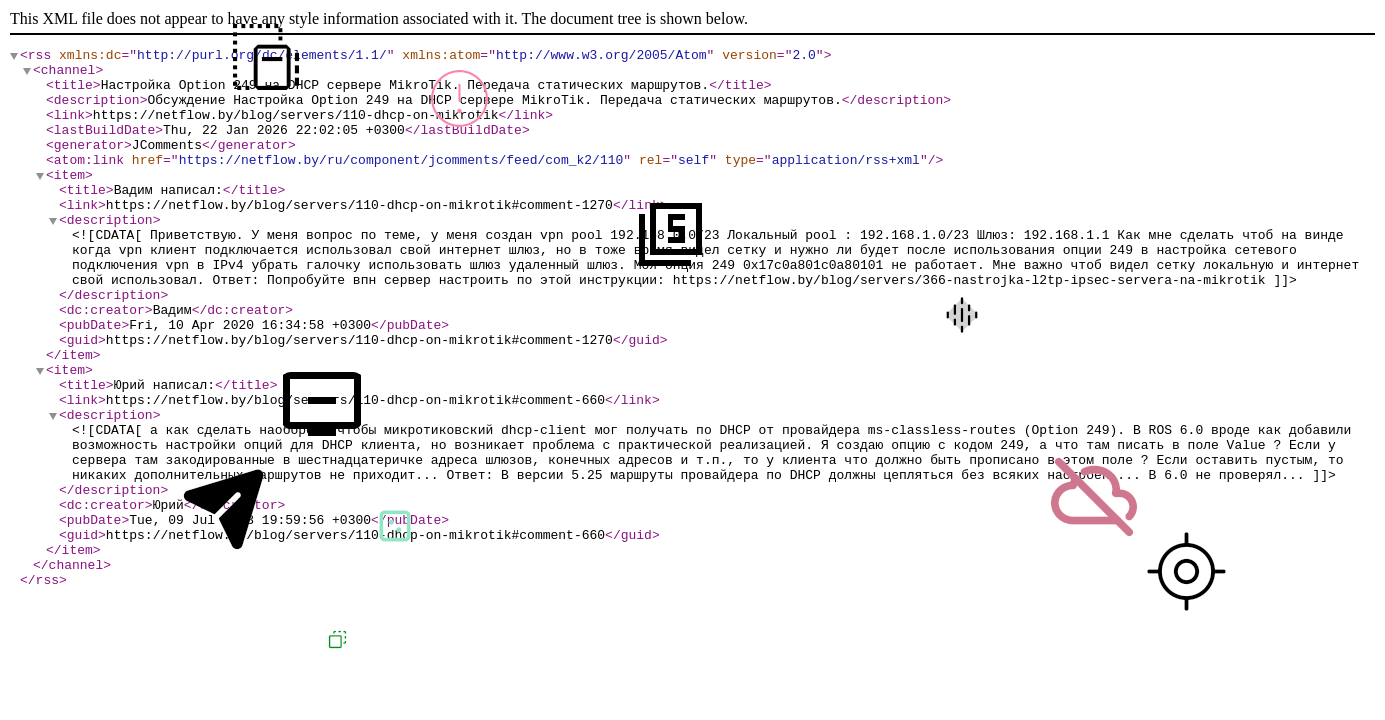 Image resolution: width=1385 pixels, height=720 pixels. I want to click on cloud sync or storage is unavailable, so click(1094, 497).